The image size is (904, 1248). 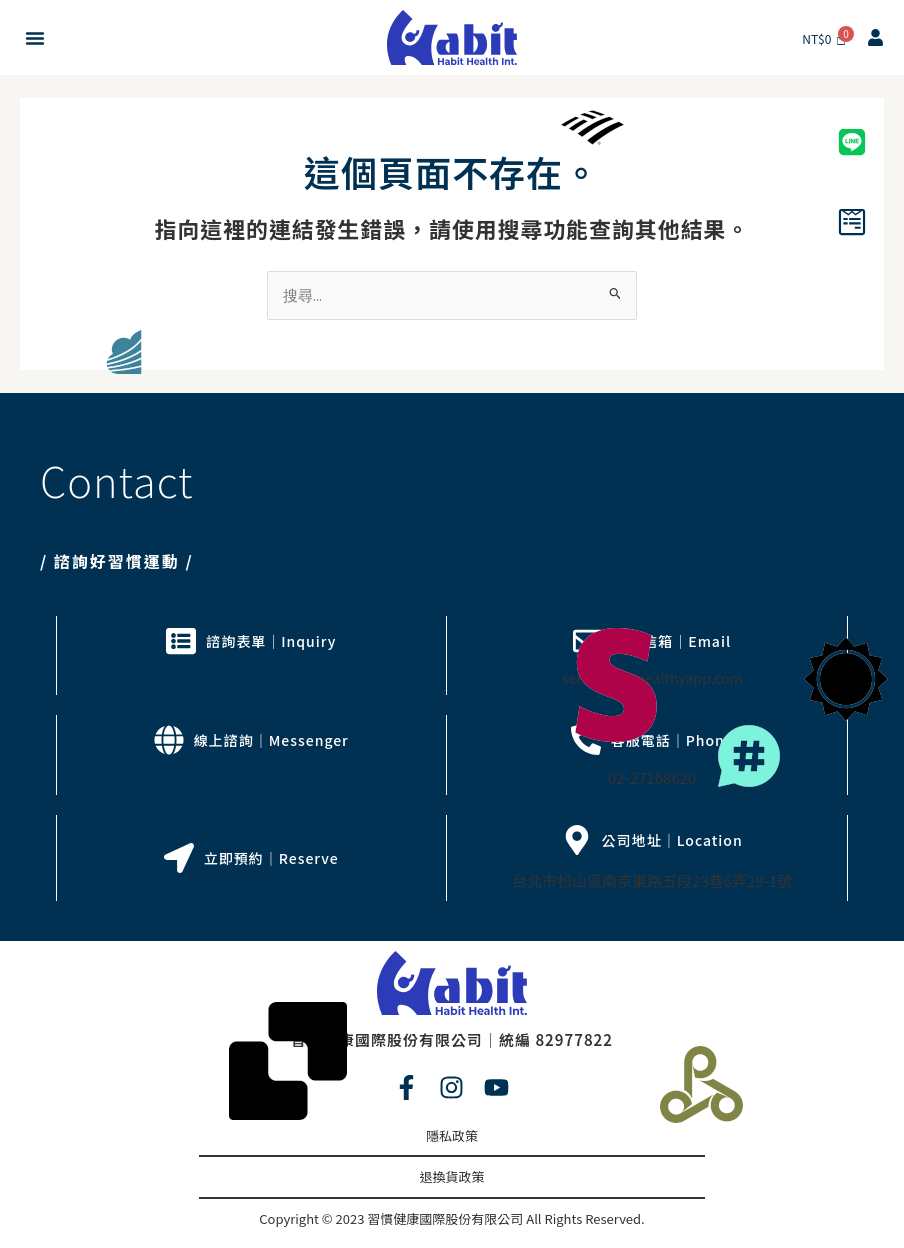 I want to click on open the AccuWeather app, so click(x=846, y=679).